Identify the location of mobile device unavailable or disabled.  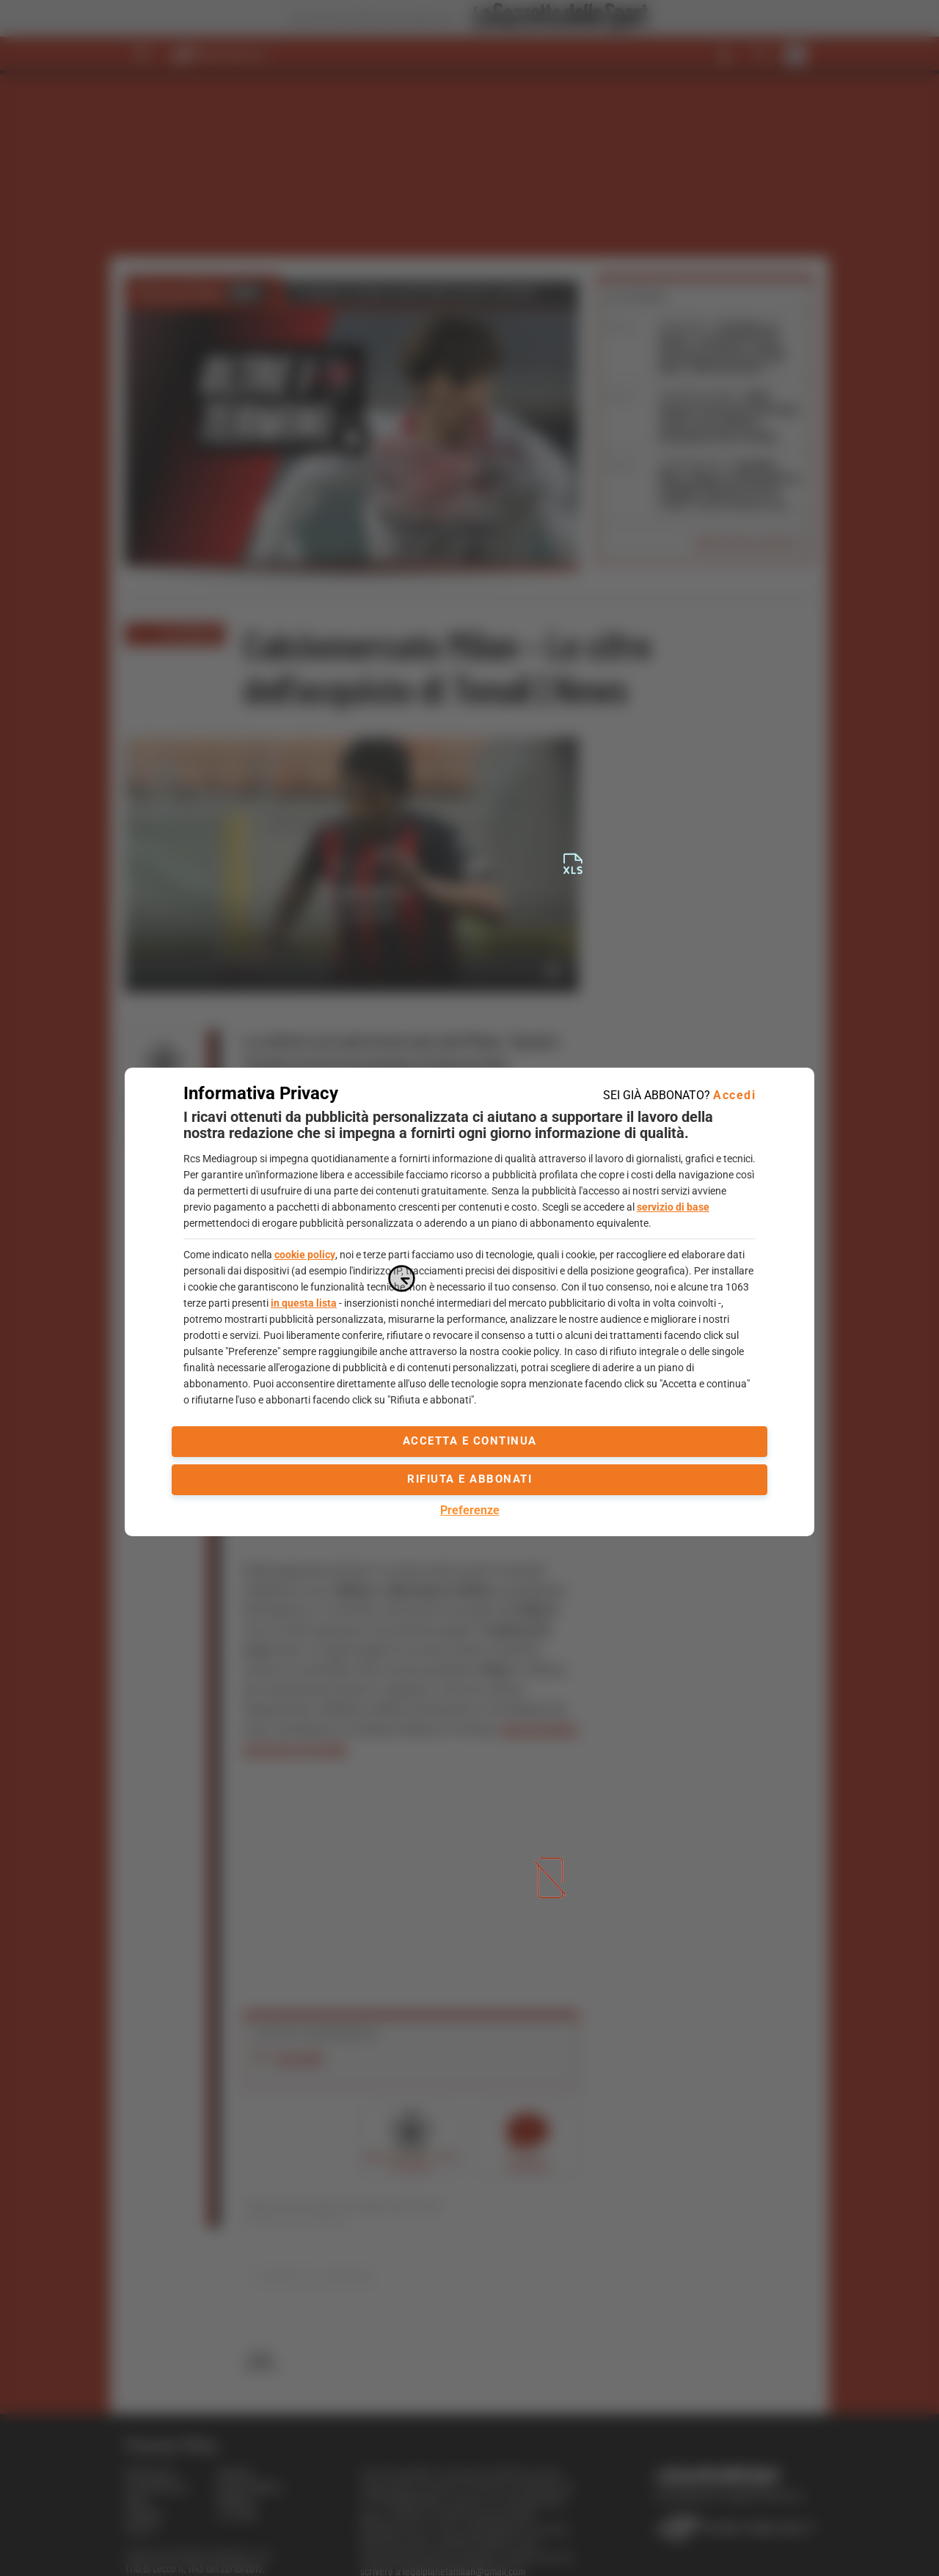
(550, 1878).